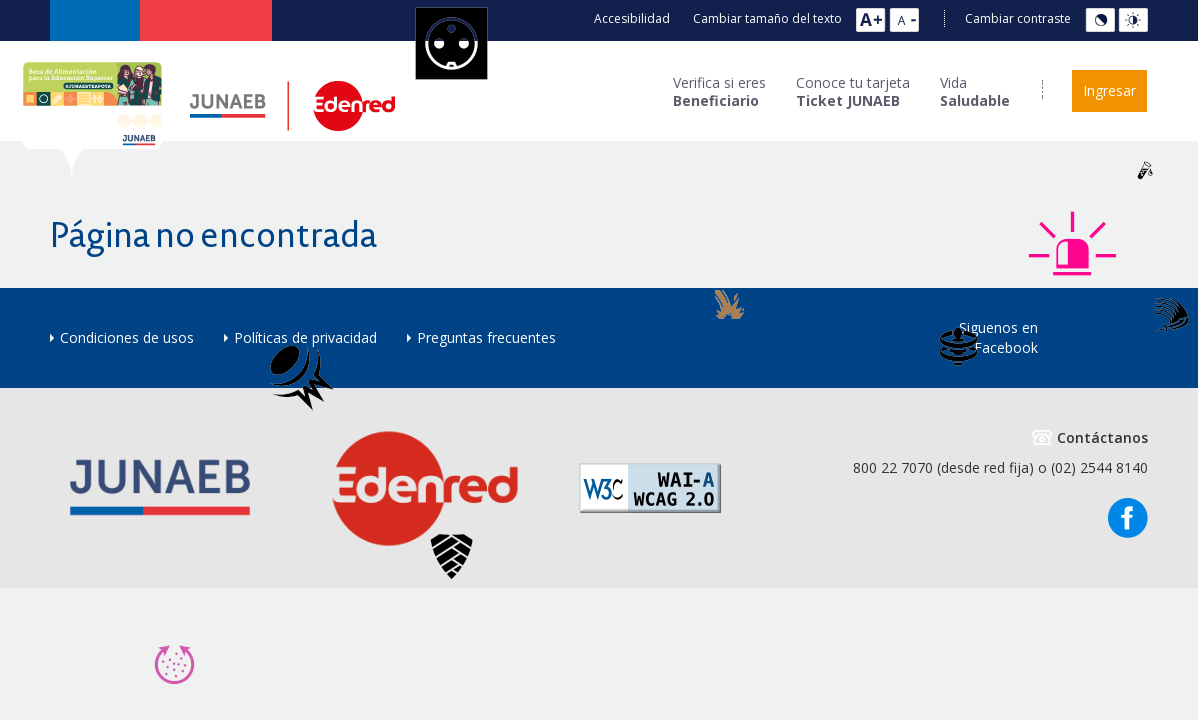 This screenshot has width=1198, height=720. Describe the element at coordinates (451, 43) in the screenshot. I see `indicates electrical outlet or power source location` at that location.